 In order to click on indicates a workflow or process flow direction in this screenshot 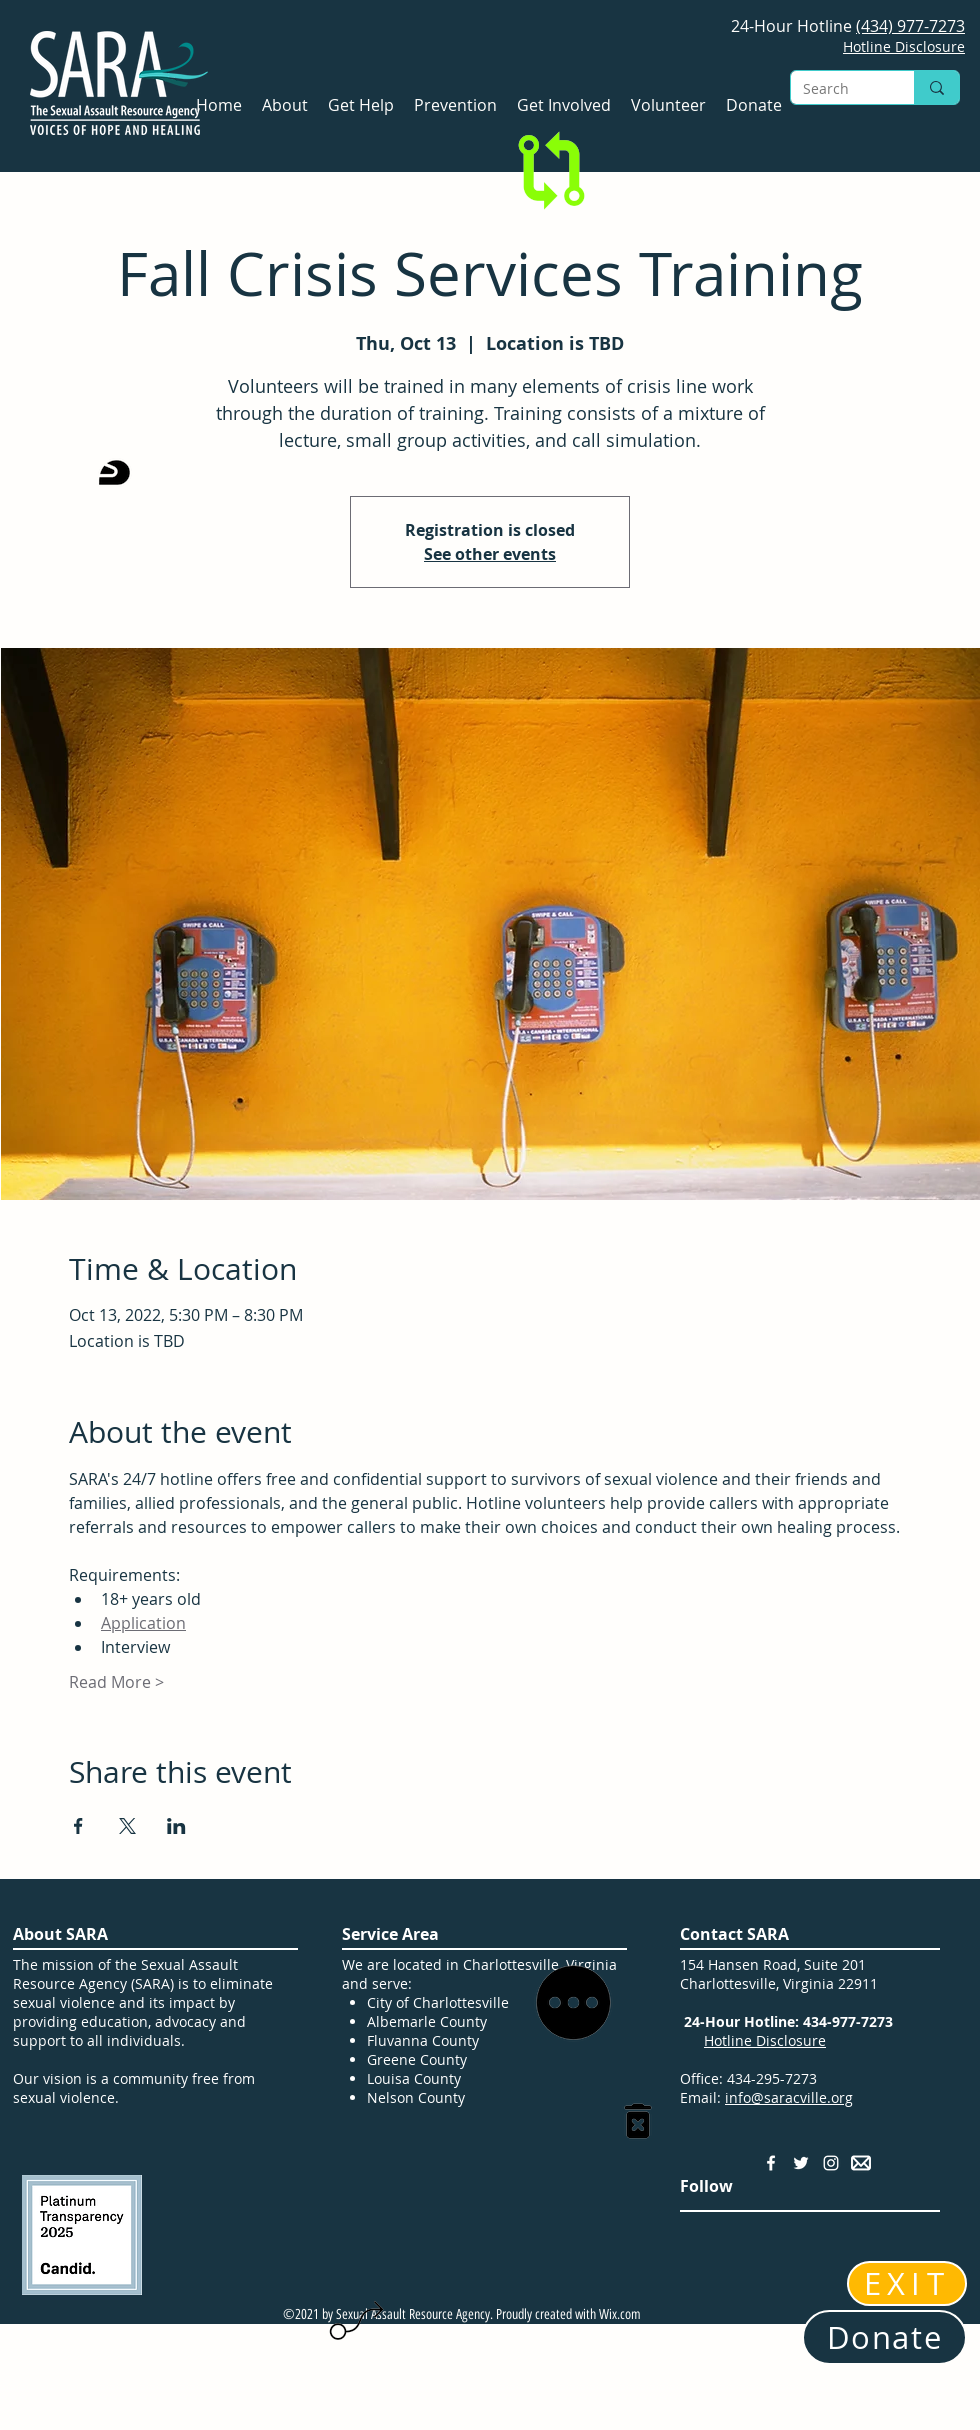, I will do `click(356, 2320)`.